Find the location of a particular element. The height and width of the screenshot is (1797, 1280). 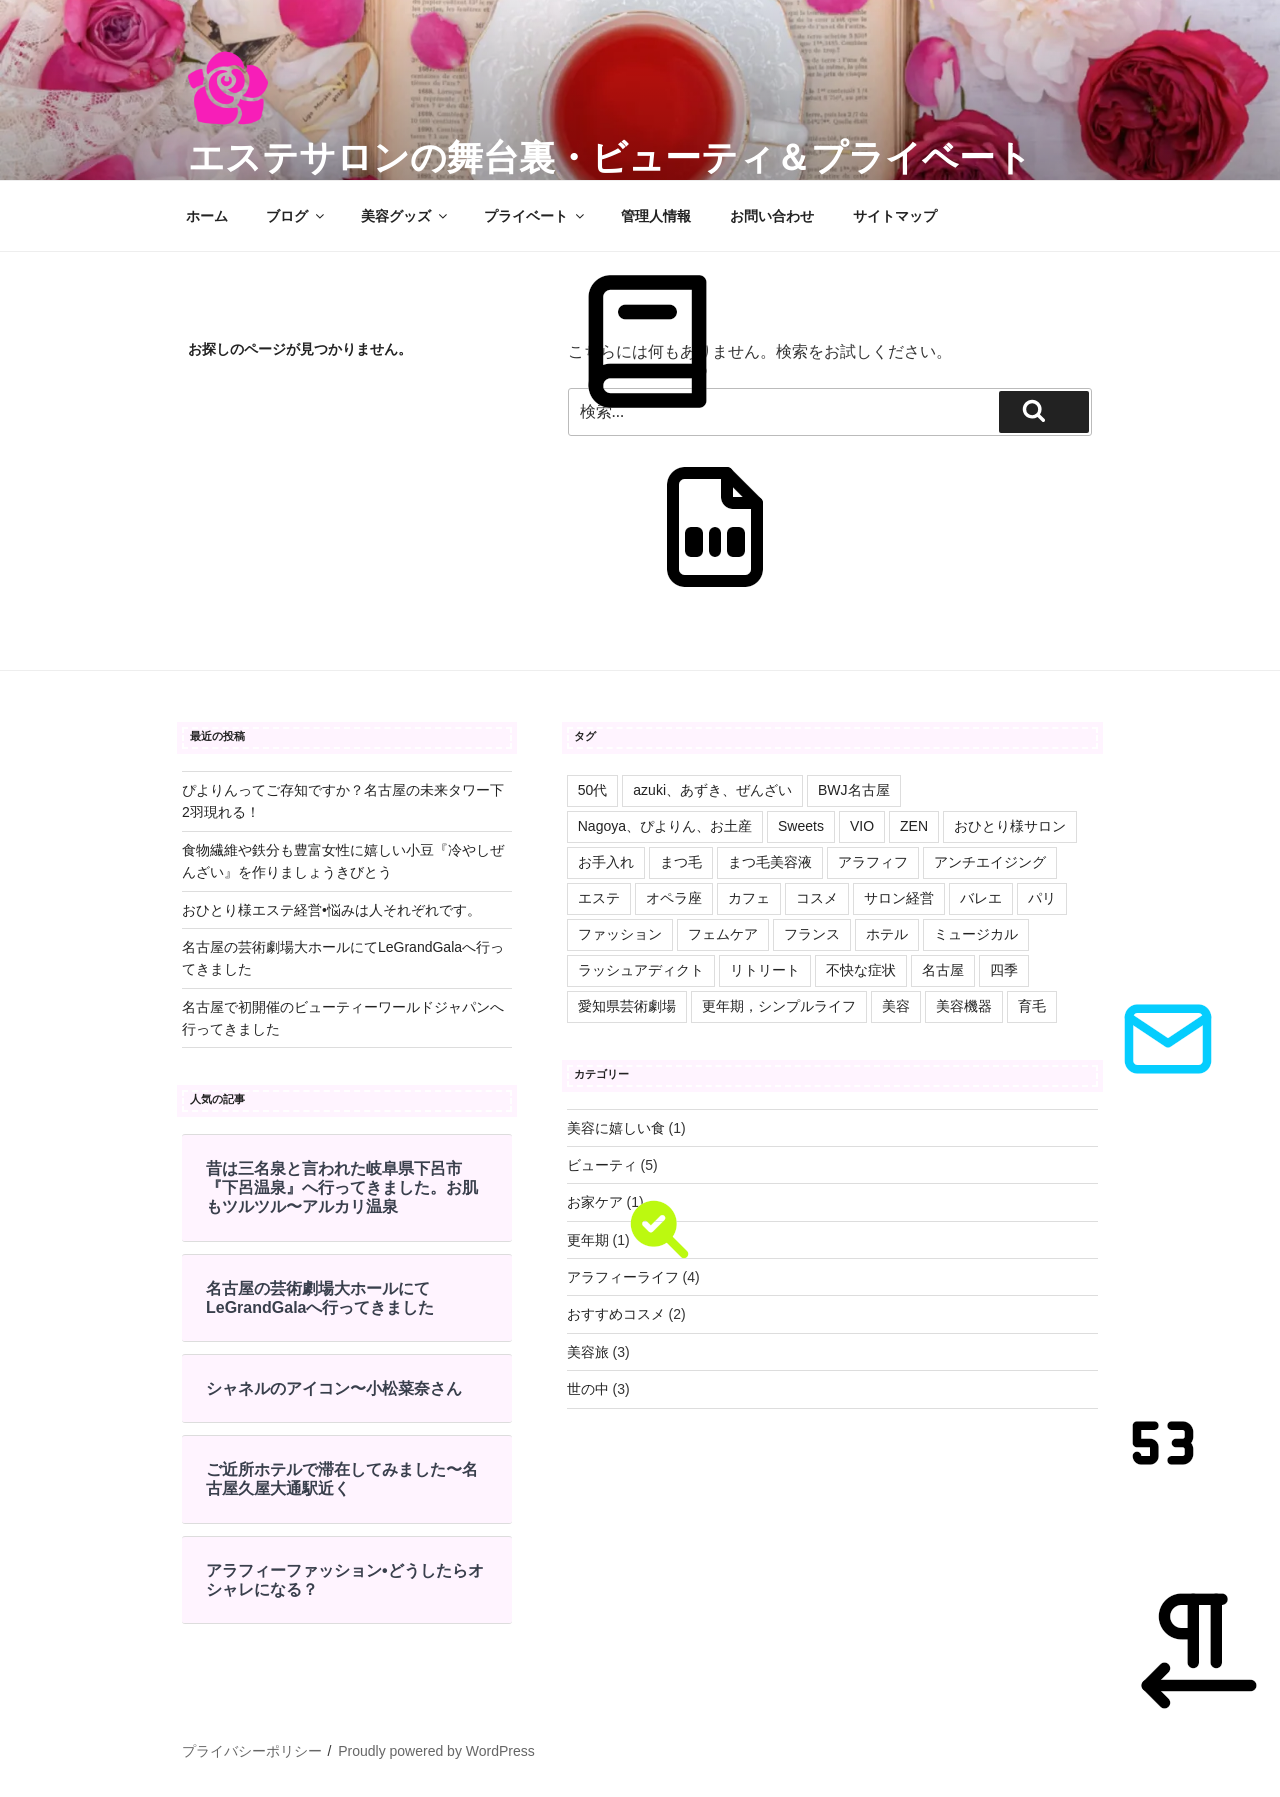

displays the number 53 as a label or counter is located at coordinates (1163, 1443).